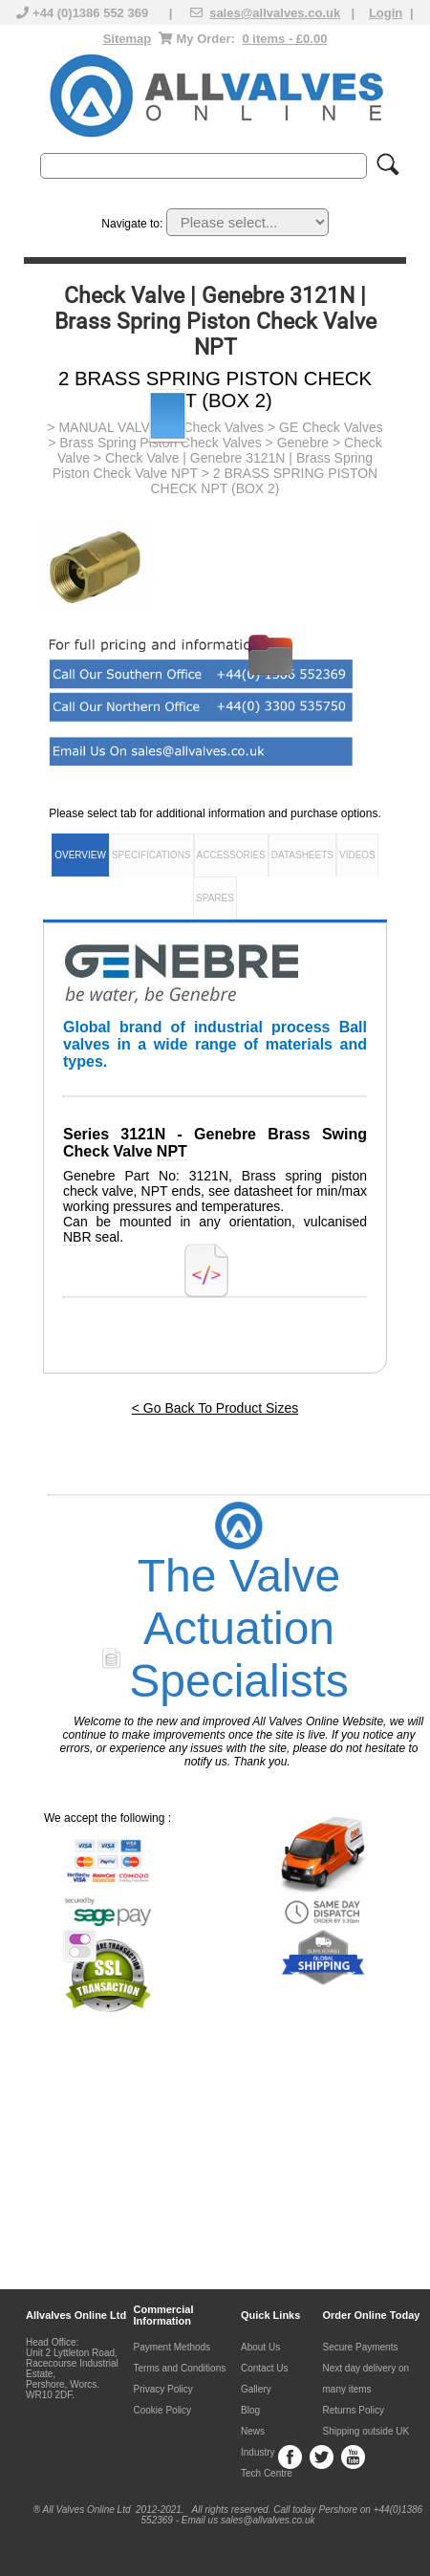 Image resolution: width=430 pixels, height=2576 pixels. Describe the element at coordinates (206, 1270) in the screenshot. I see `a maven xml configuration file` at that location.